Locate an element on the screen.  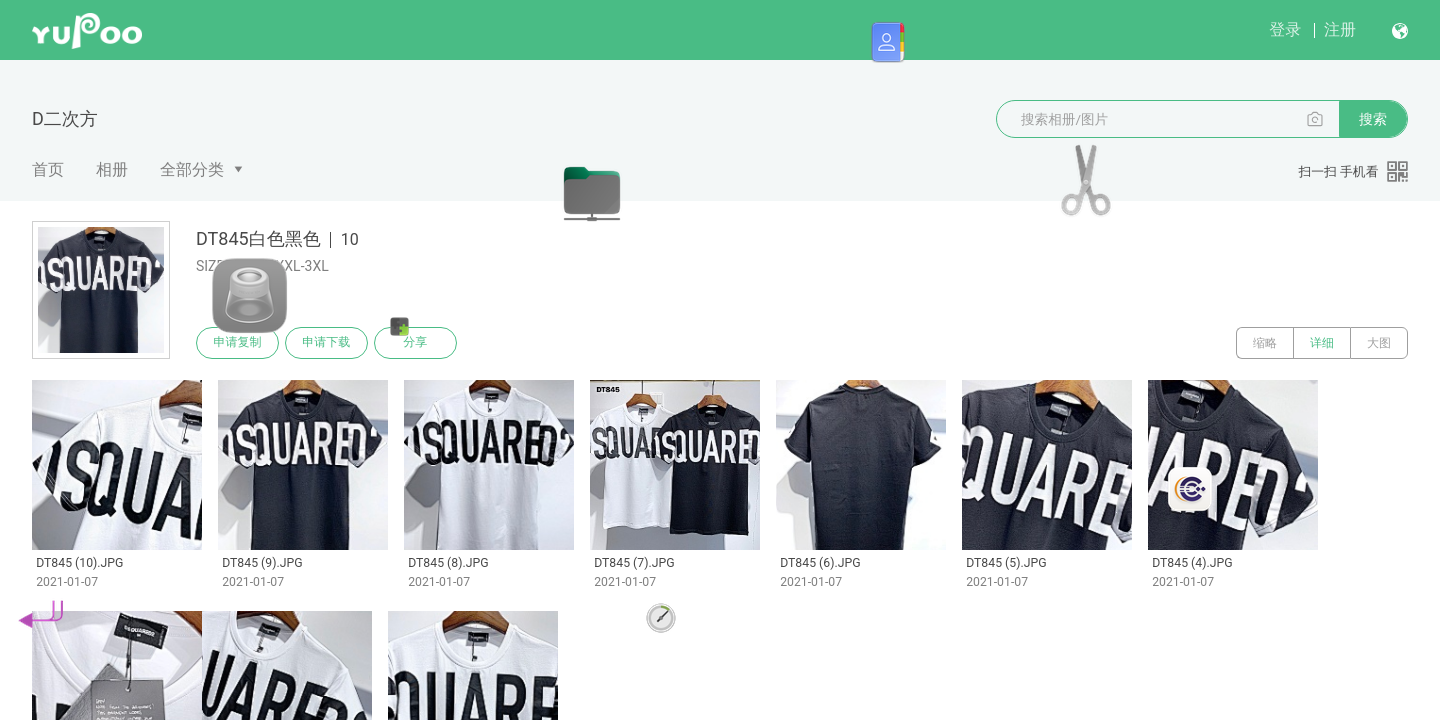
open extension manager app is located at coordinates (399, 326).